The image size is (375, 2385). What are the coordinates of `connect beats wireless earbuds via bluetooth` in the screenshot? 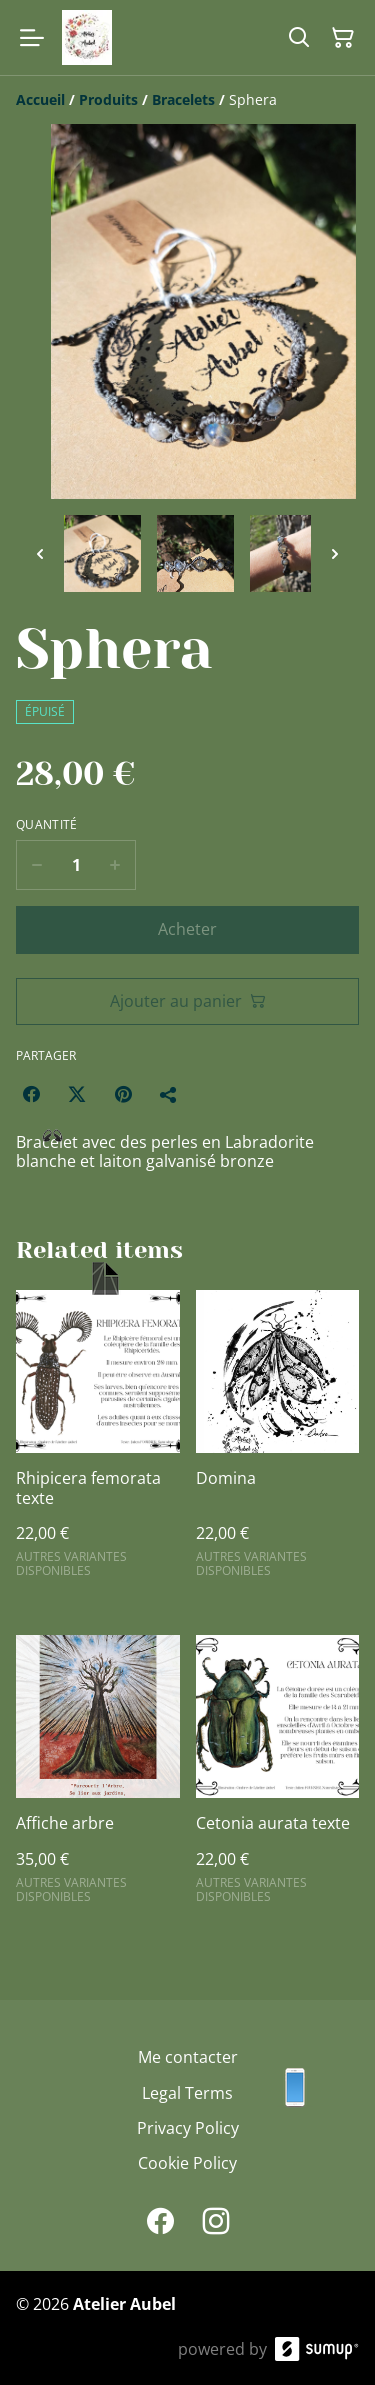 It's located at (52, 1136).